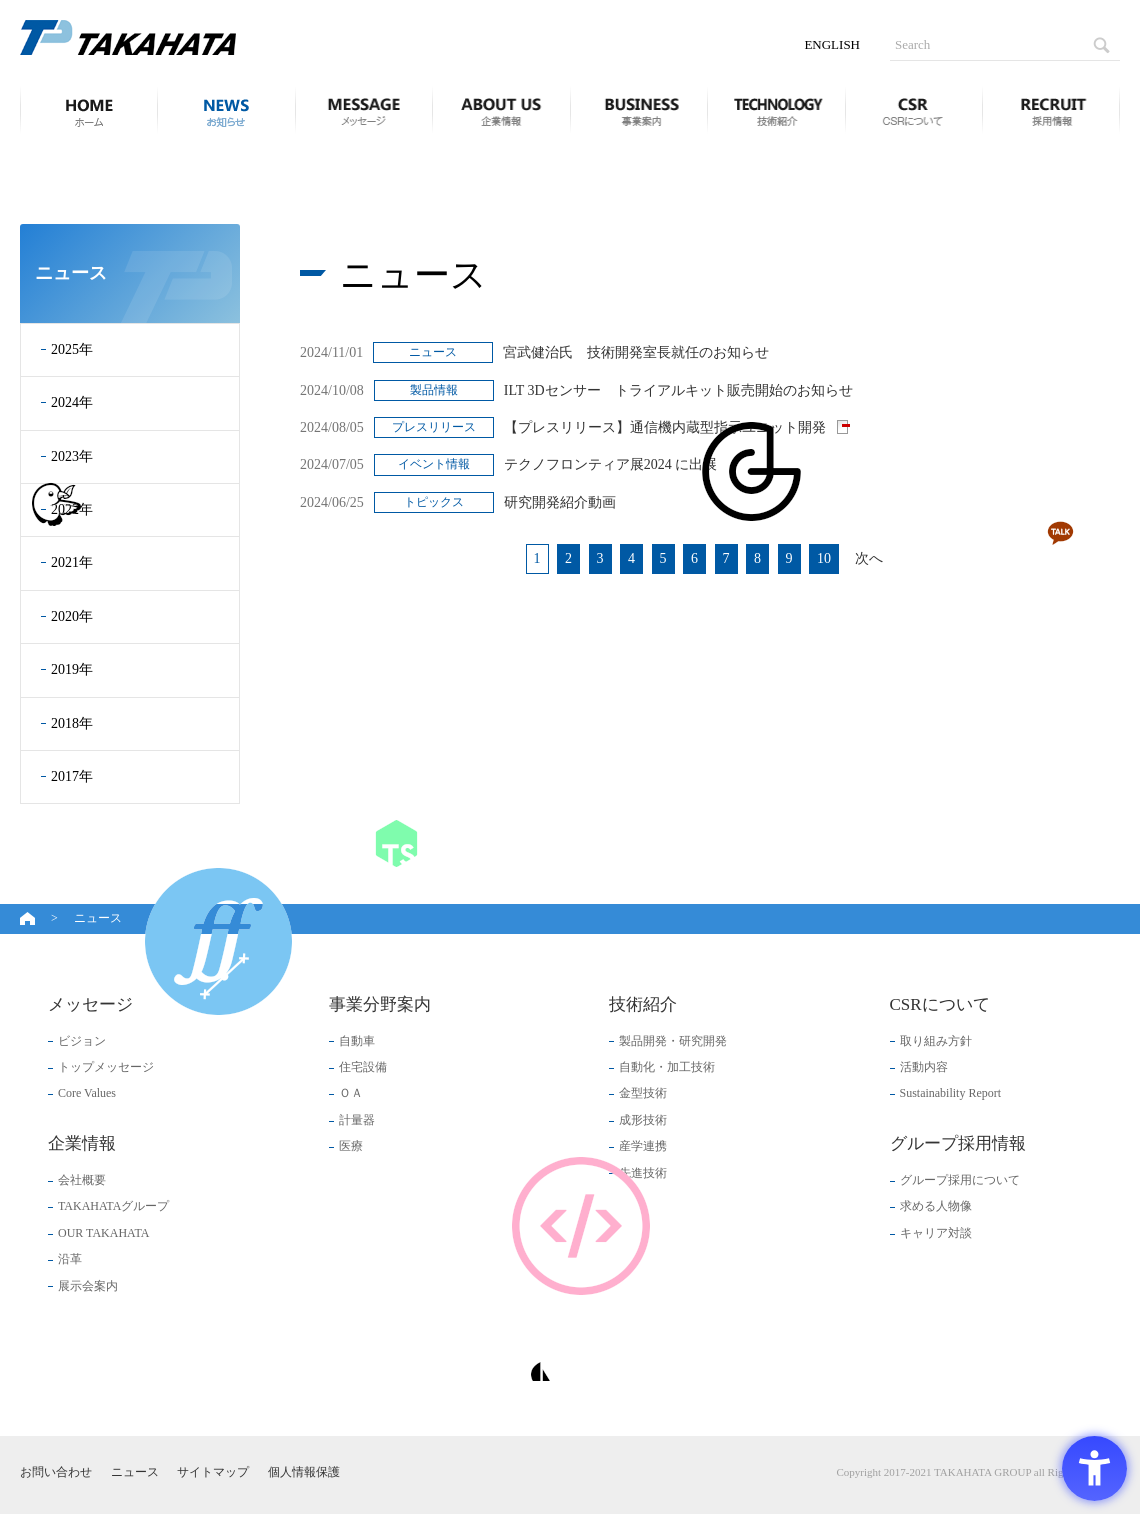  What do you see at coordinates (218, 941) in the screenshot?
I see `open FontForge font editor application` at bounding box center [218, 941].